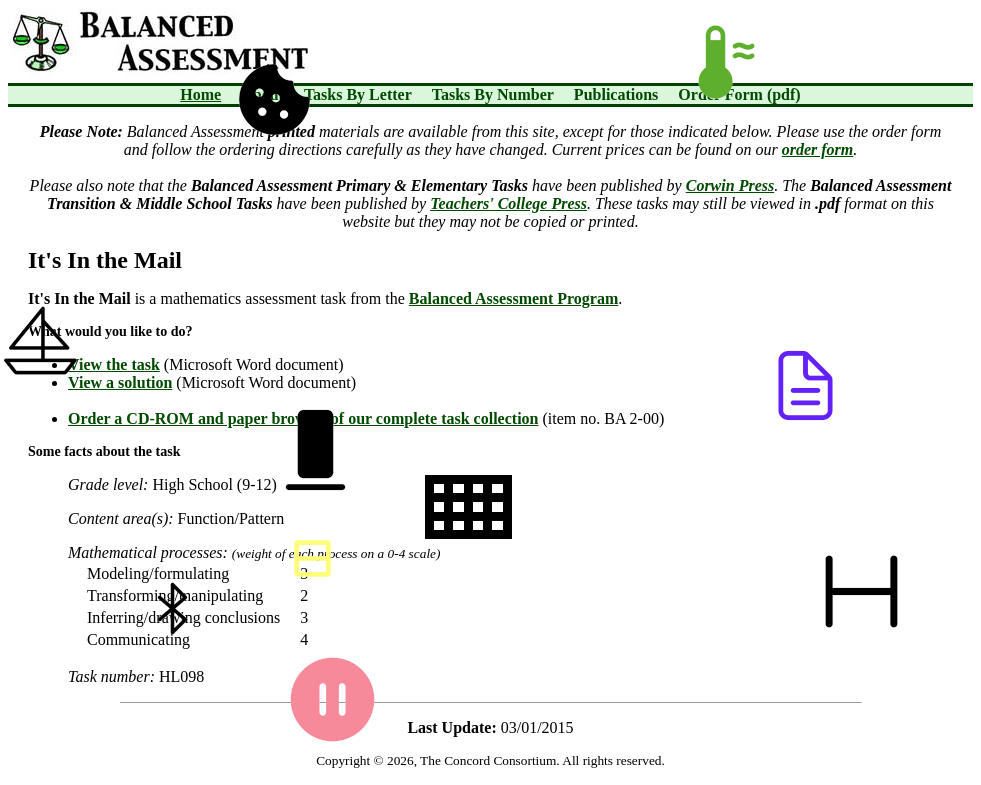 This screenshot has width=981, height=785. Describe the element at coordinates (40, 345) in the screenshot. I see `access sailing or boating features` at that location.